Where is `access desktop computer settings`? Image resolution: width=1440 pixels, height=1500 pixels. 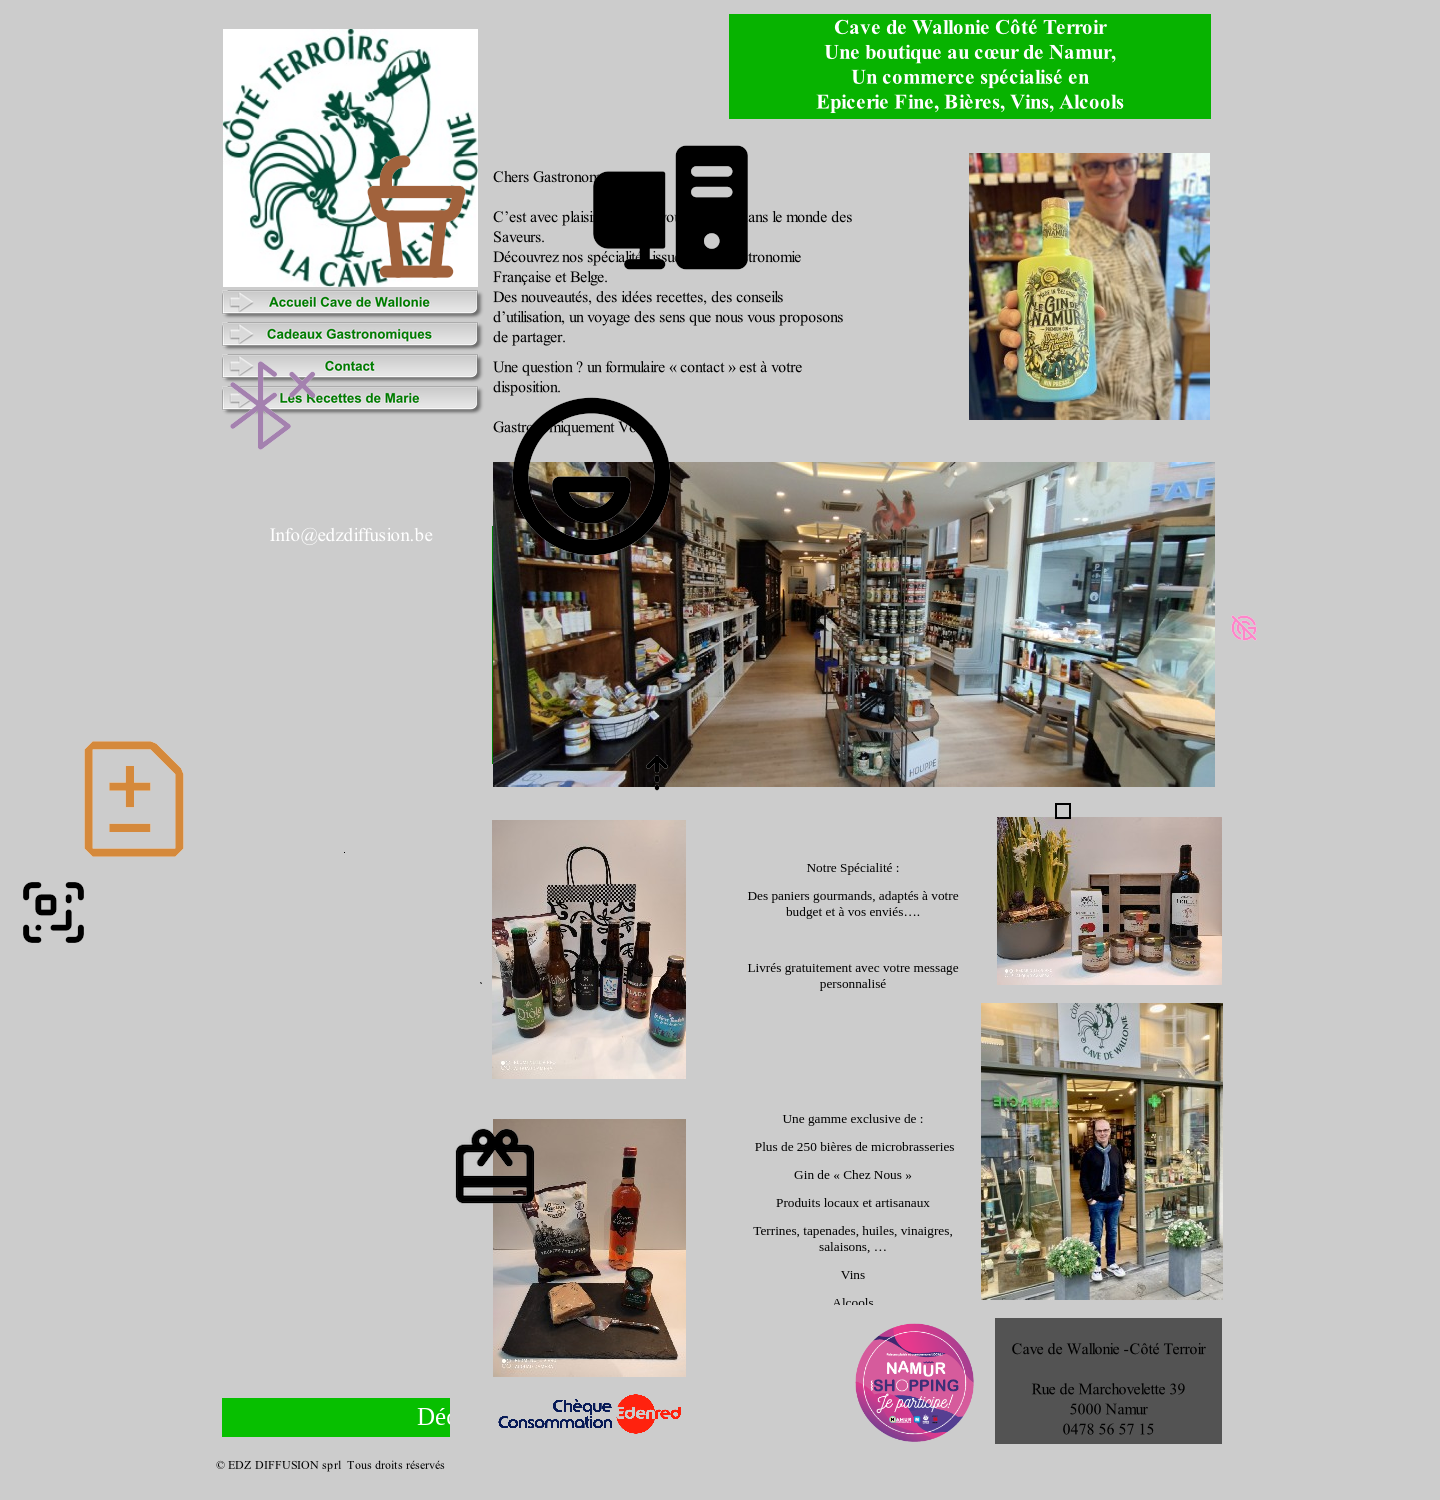 access desktop computer settings is located at coordinates (670, 207).